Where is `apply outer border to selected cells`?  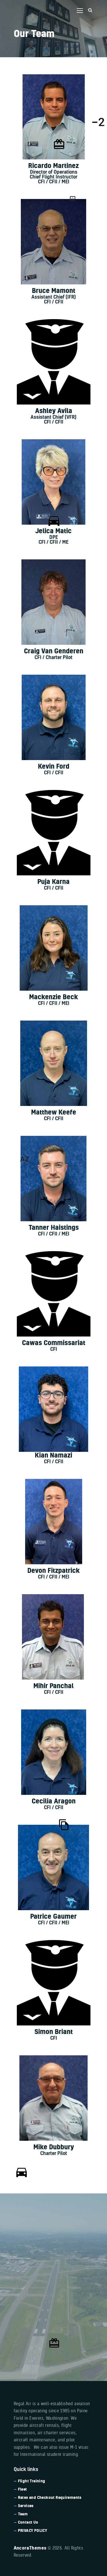
apply outer border to selected cells is located at coordinates (72, 199).